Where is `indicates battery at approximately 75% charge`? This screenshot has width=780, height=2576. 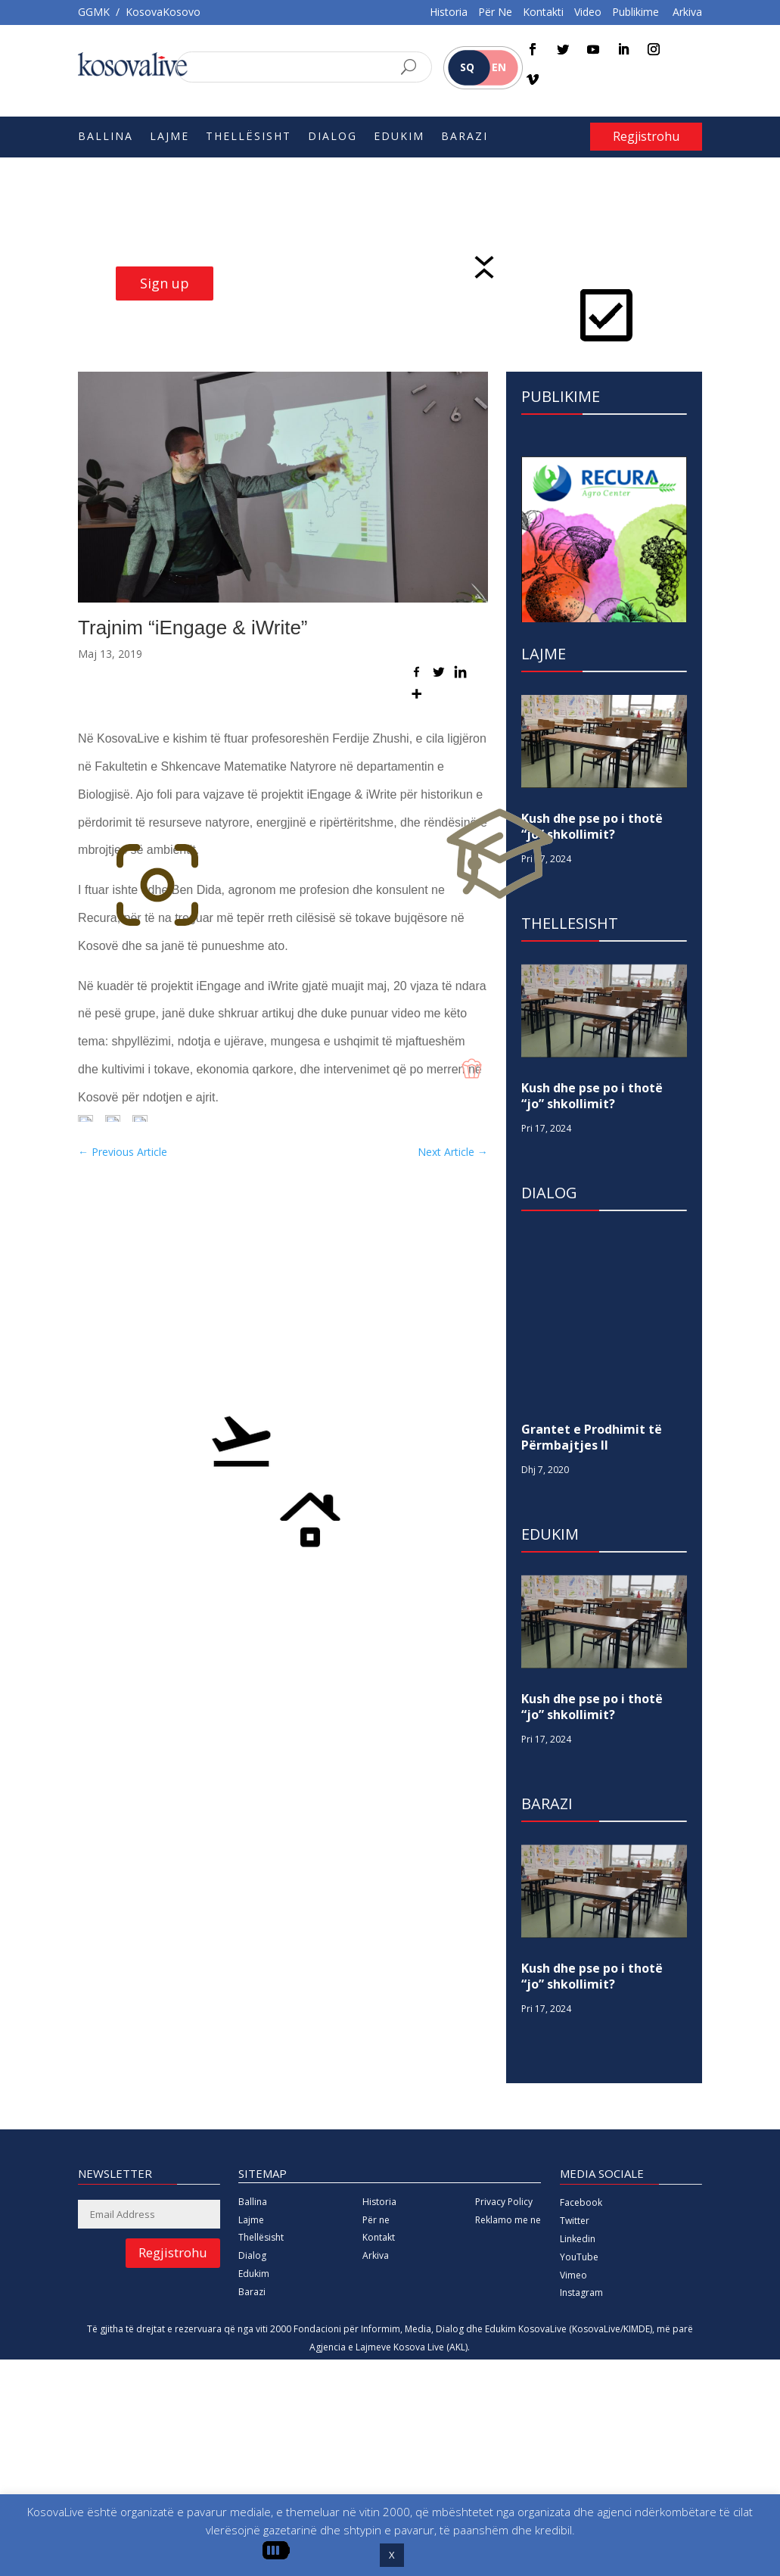 indicates battery at approximately 75% charge is located at coordinates (276, 2550).